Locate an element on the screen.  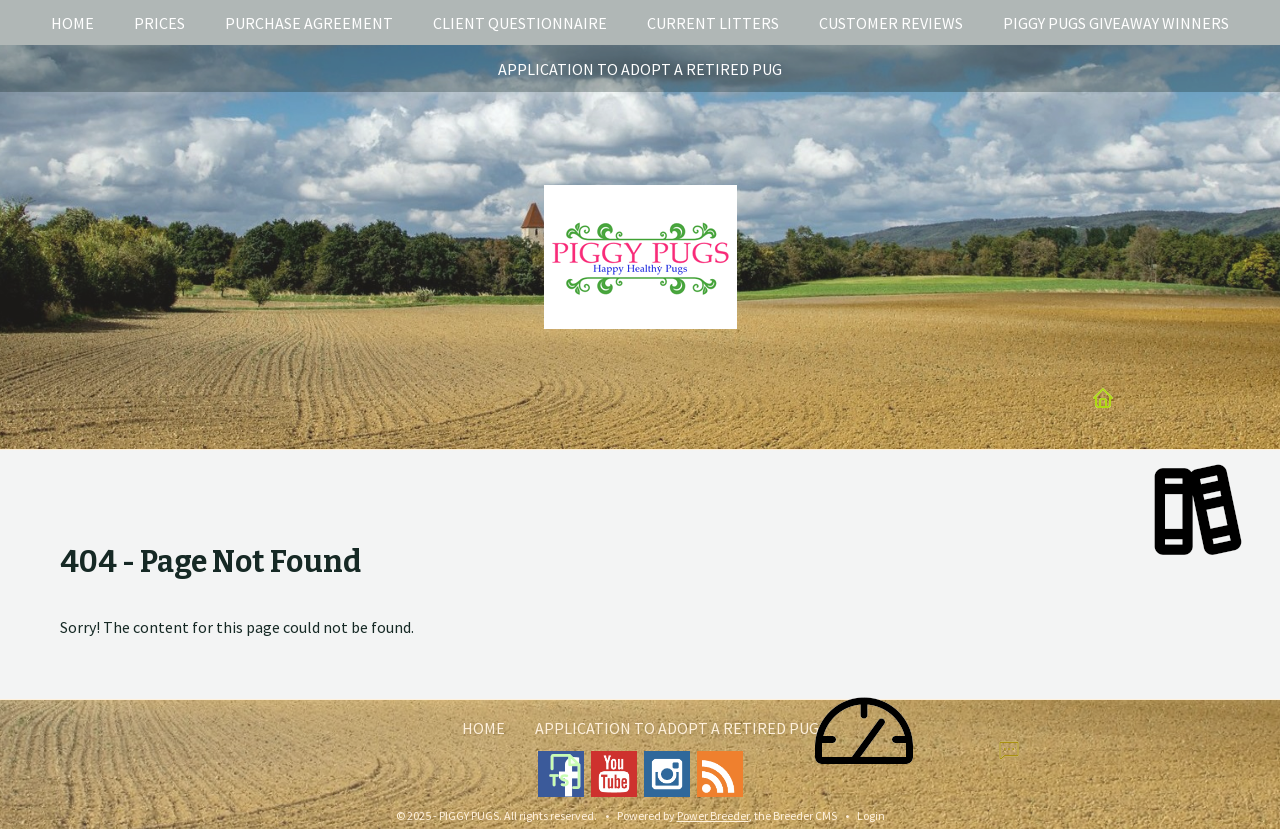
open chat or messaging is located at coordinates (1009, 749).